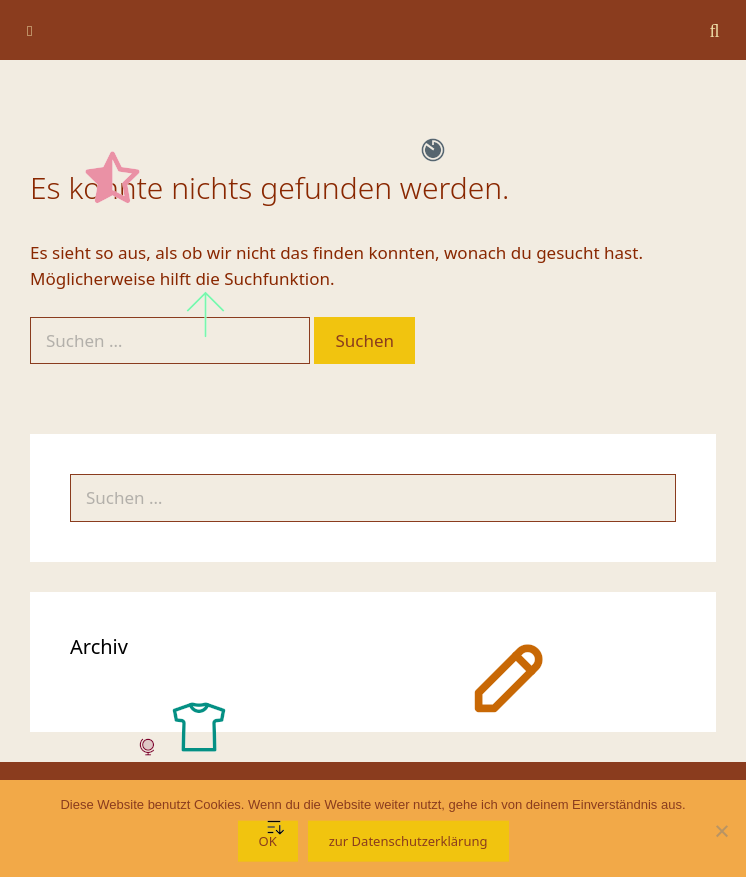 This screenshot has width=746, height=877. I want to click on scroll to top of page, so click(205, 314).